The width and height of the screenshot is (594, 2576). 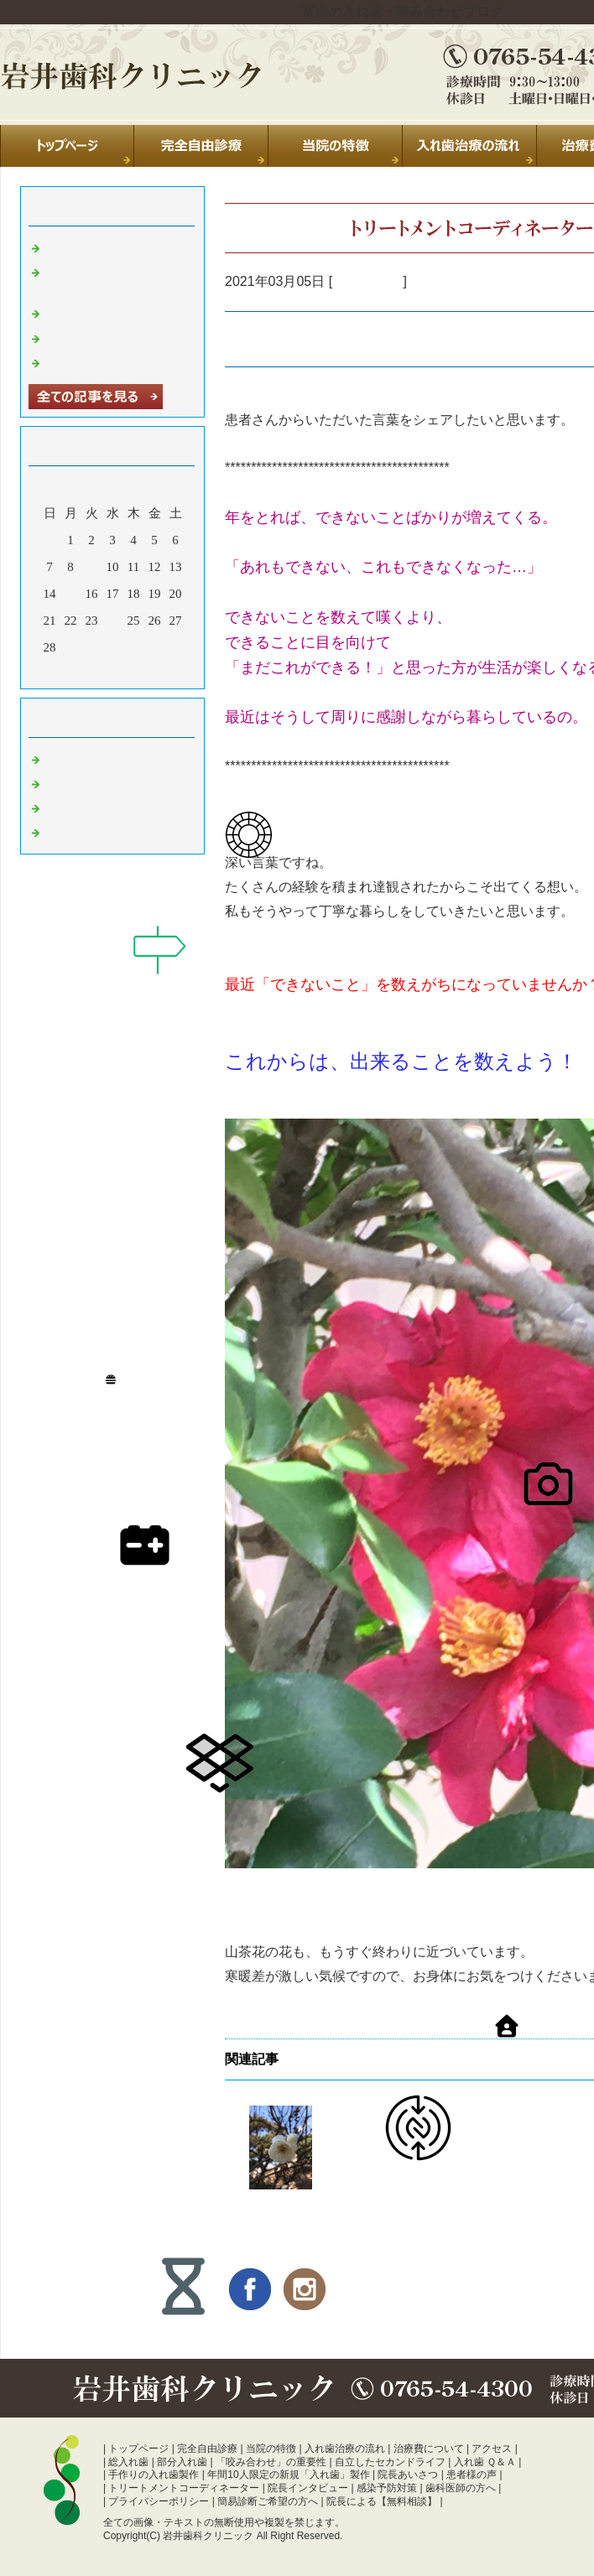 What do you see at coordinates (507, 2026) in the screenshot?
I see `view your home profile` at bounding box center [507, 2026].